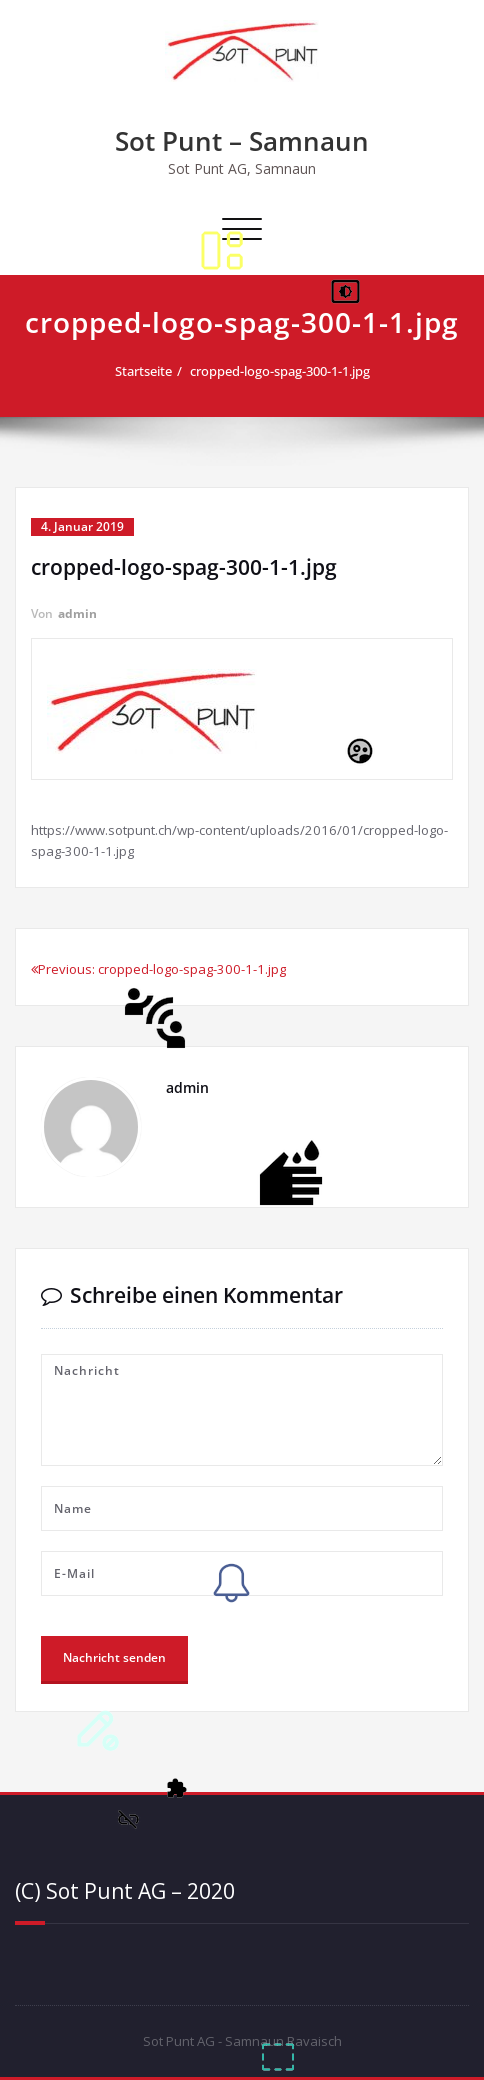  Describe the element at coordinates (231, 1583) in the screenshot. I see `view notifications` at that location.